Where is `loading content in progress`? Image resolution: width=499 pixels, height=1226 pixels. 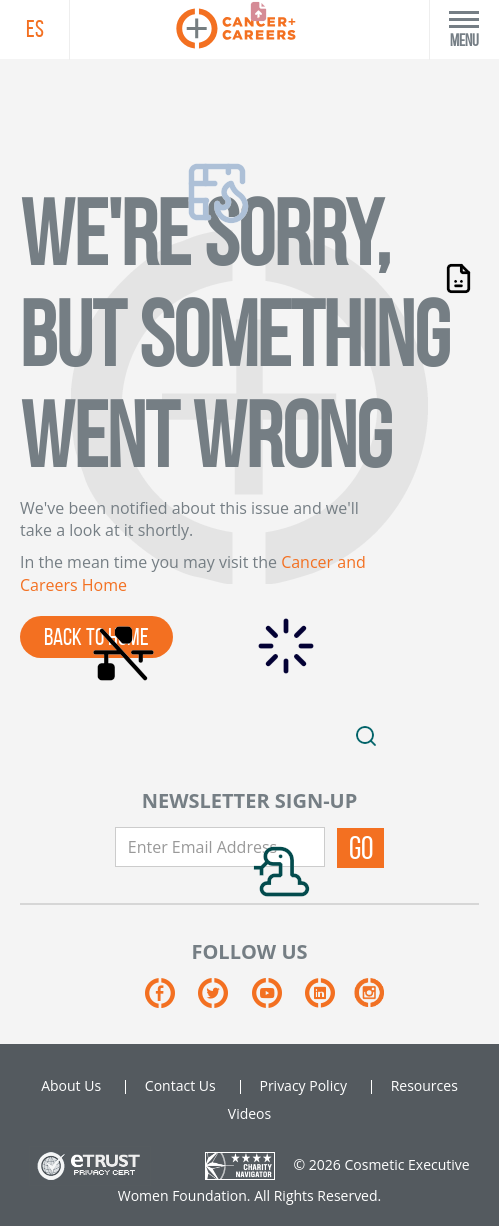
loading content in progress is located at coordinates (286, 646).